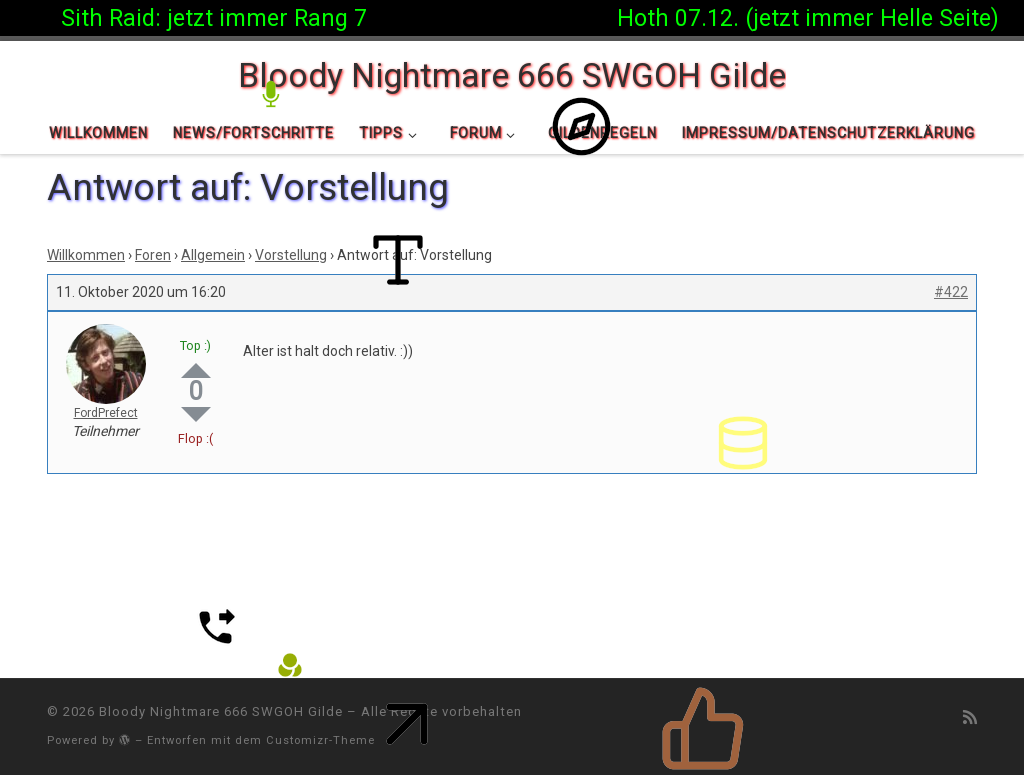 This screenshot has height=775, width=1024. Describe the element at coordinates (215, 627) in the screenshot. I see `indicates a forwarded call` at that location.